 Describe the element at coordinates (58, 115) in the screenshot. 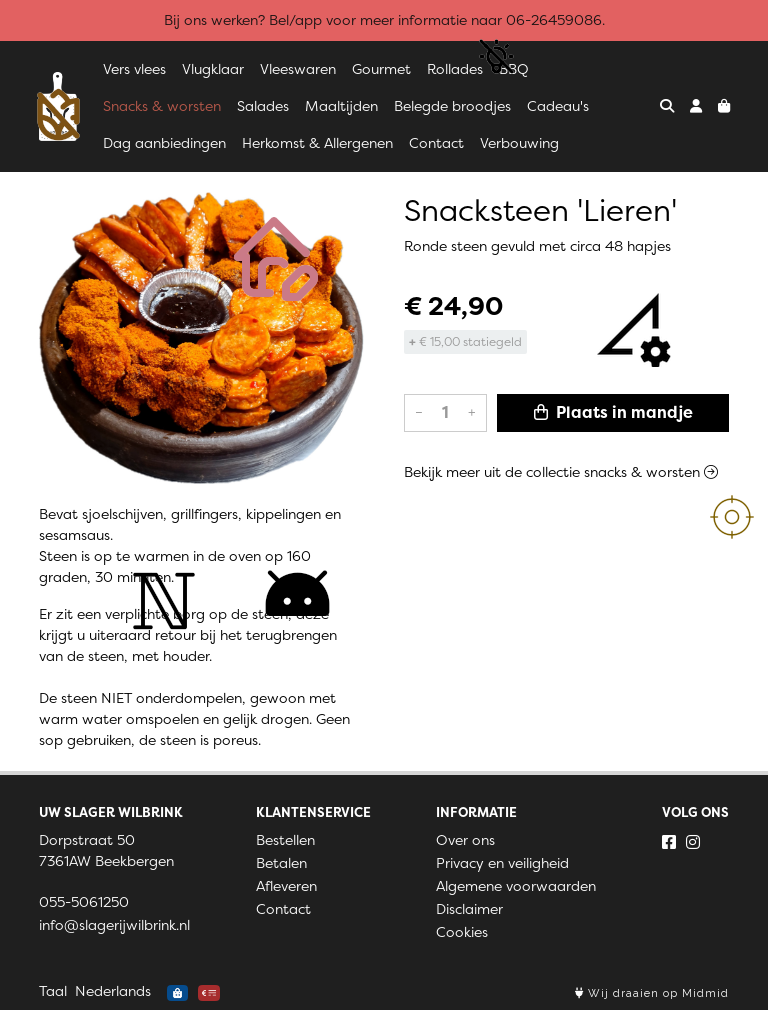

I see `indicates gluten-free or grain-free option` at that location.